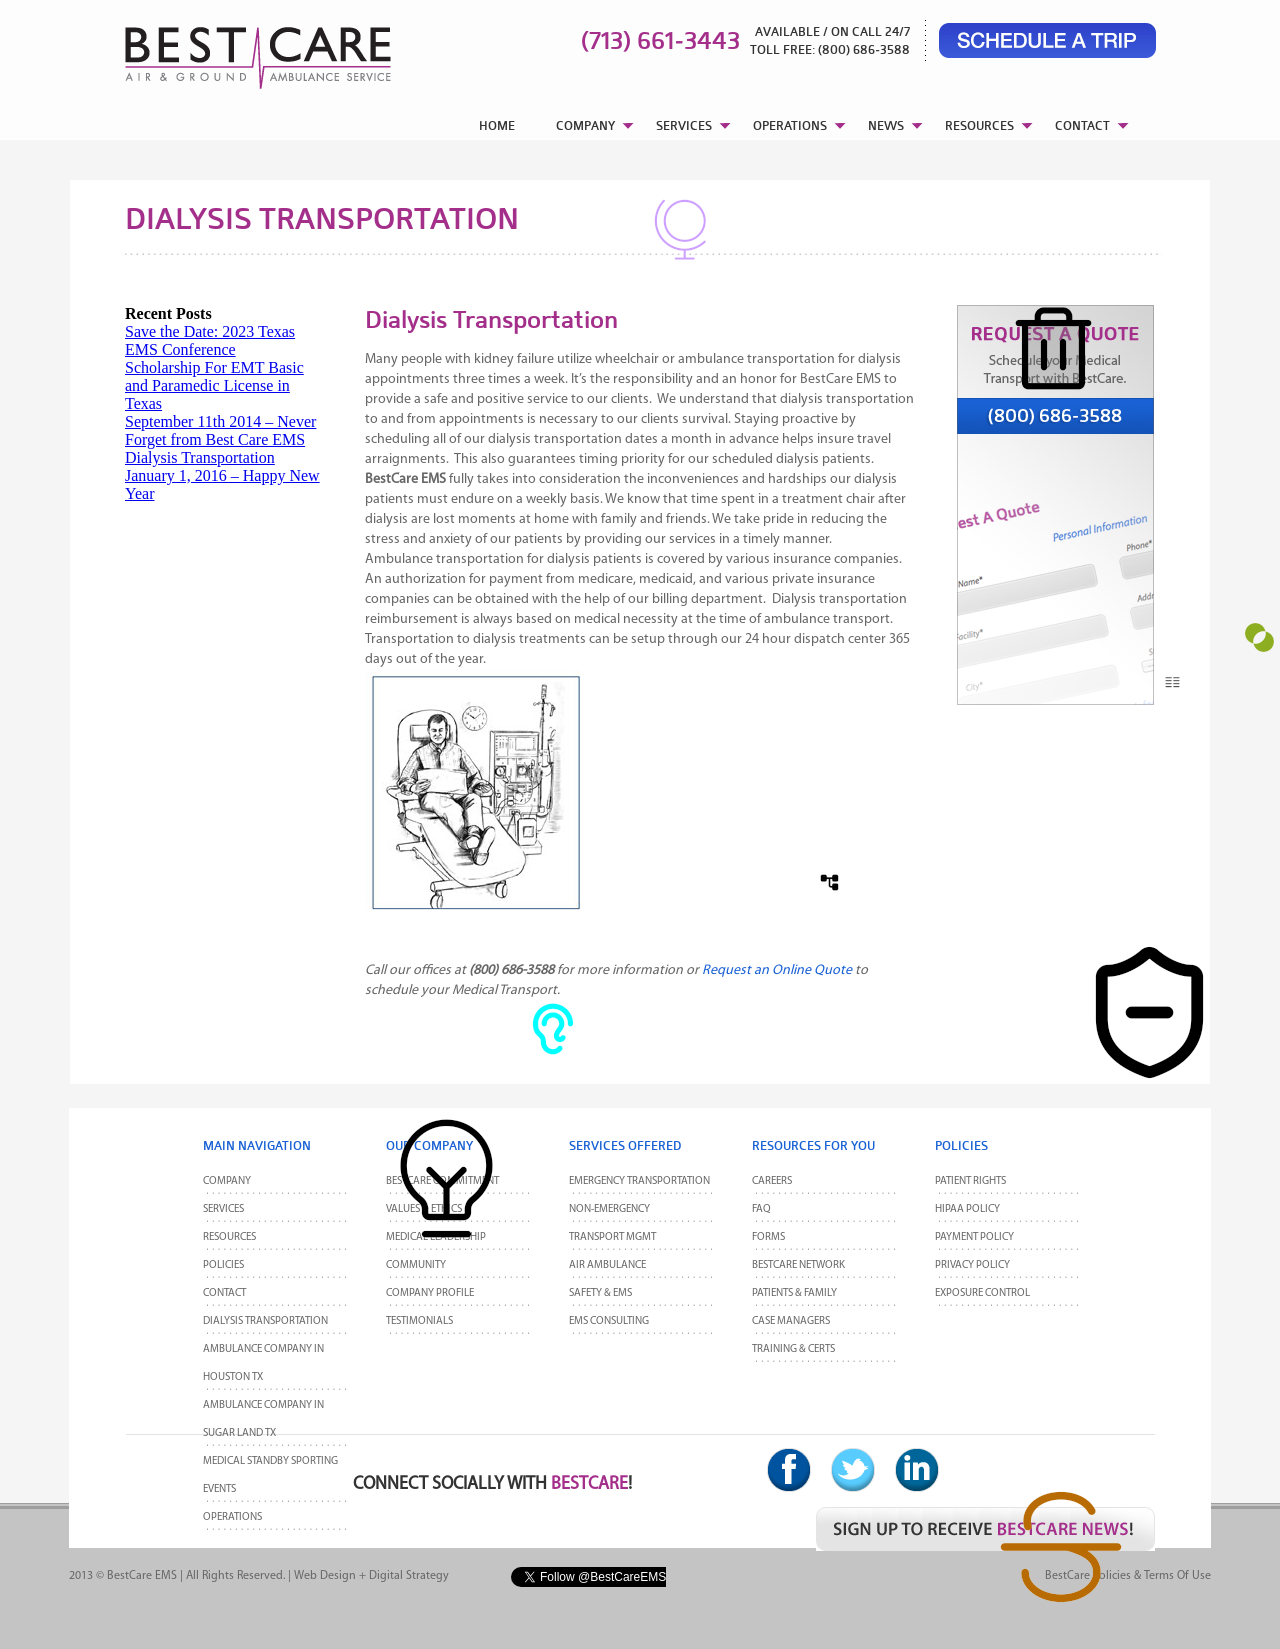  What do you see at coordinates (1259, 637) in the screenshot?
I see `exclude overlapping selection areas` at bounding box center [1259, 637].